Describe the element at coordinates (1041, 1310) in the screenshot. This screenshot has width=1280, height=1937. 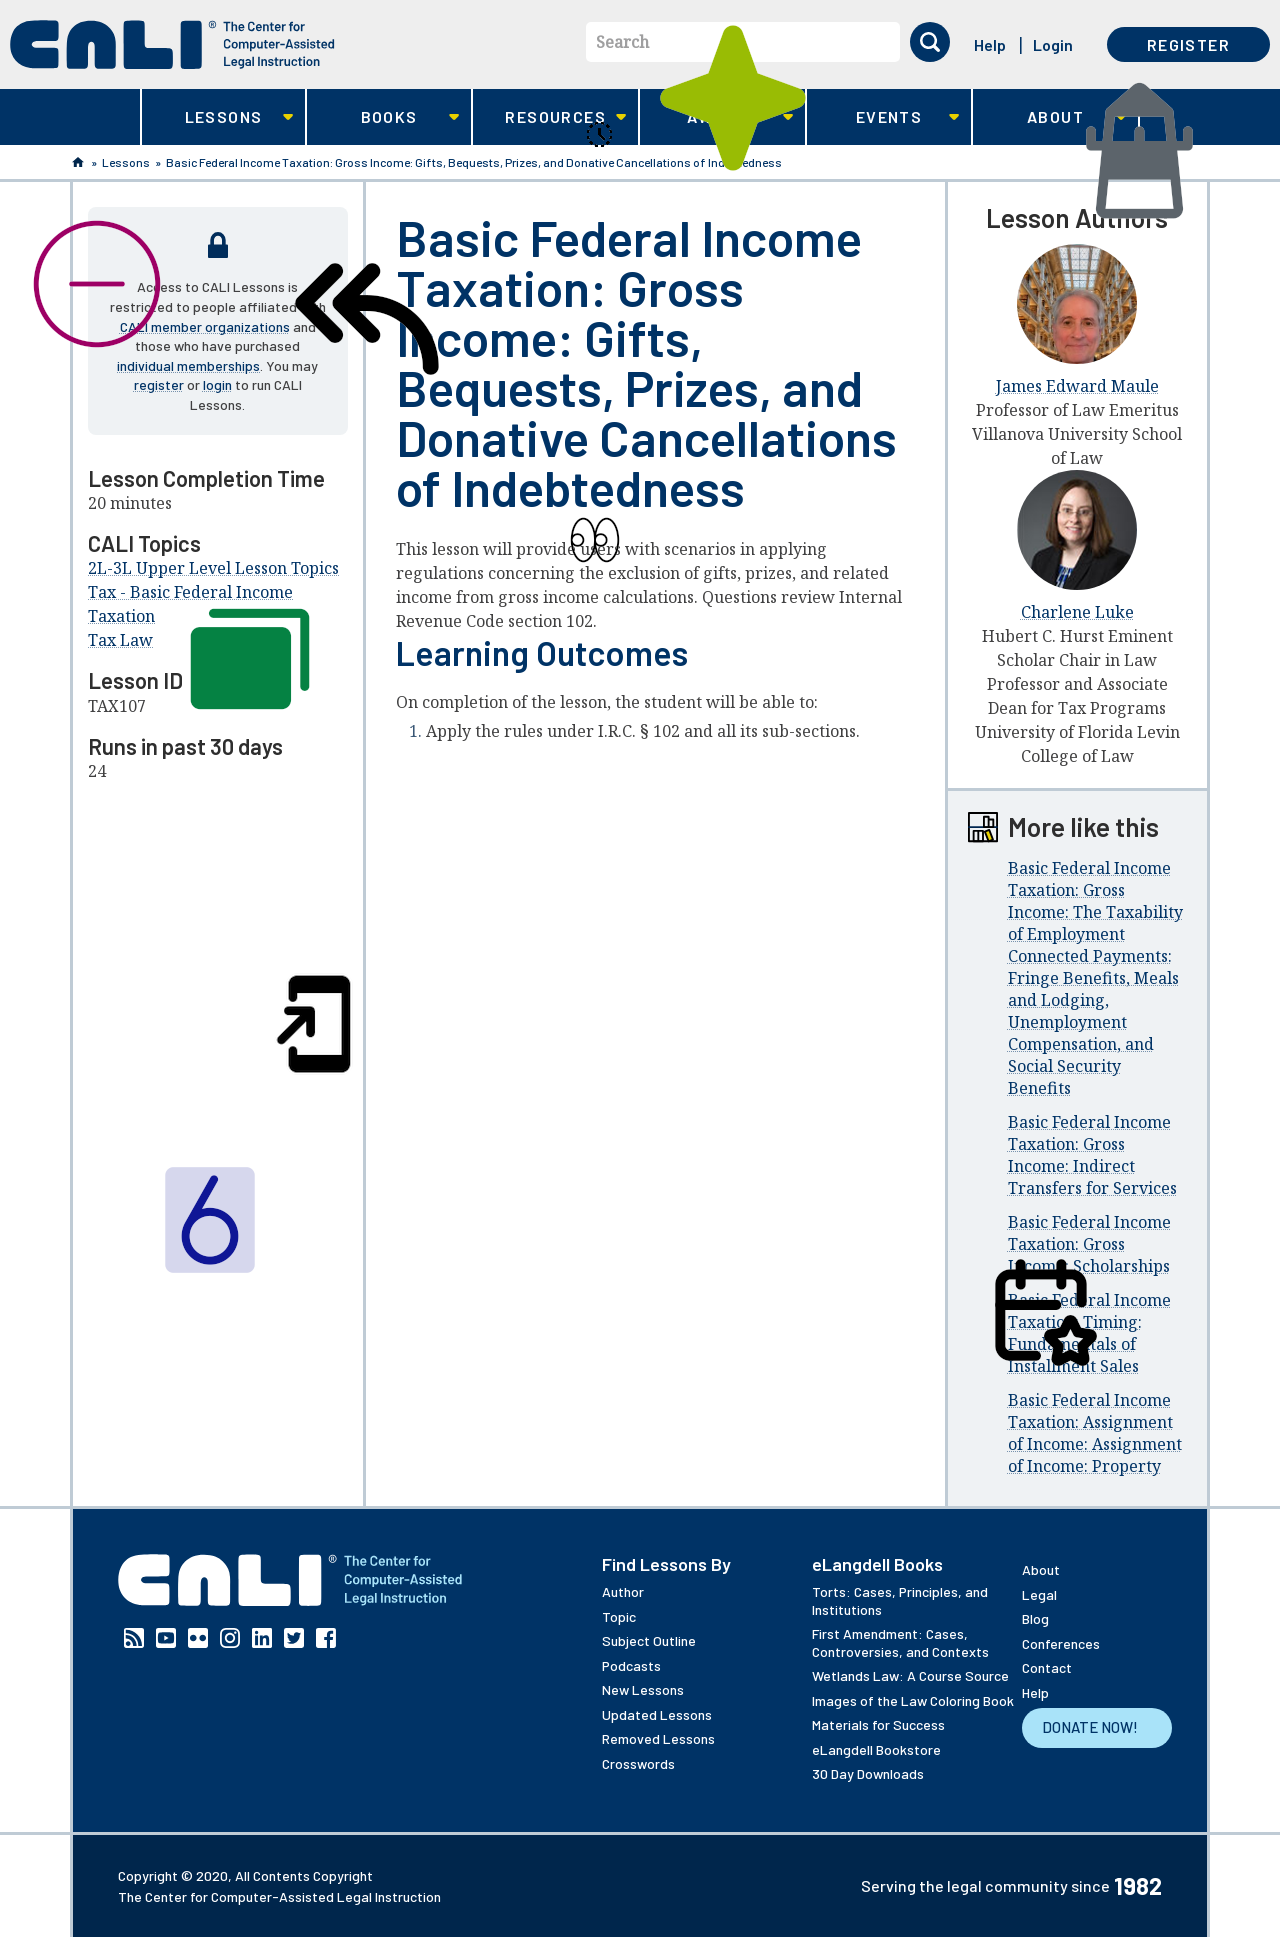
I see `view starred or favorite events` at that location.